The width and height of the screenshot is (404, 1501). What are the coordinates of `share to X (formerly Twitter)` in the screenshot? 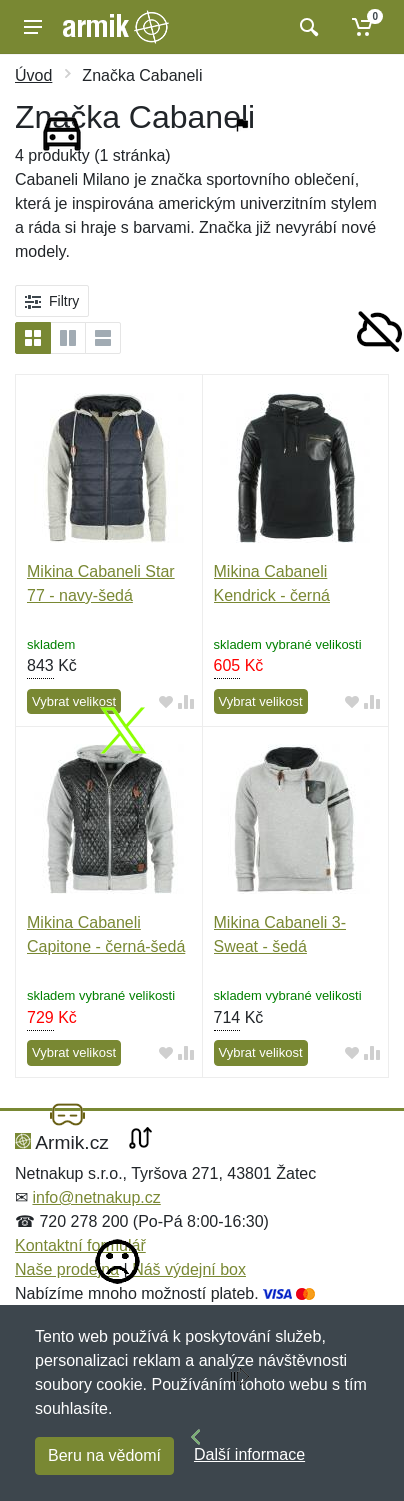 It's located at (123, 730).